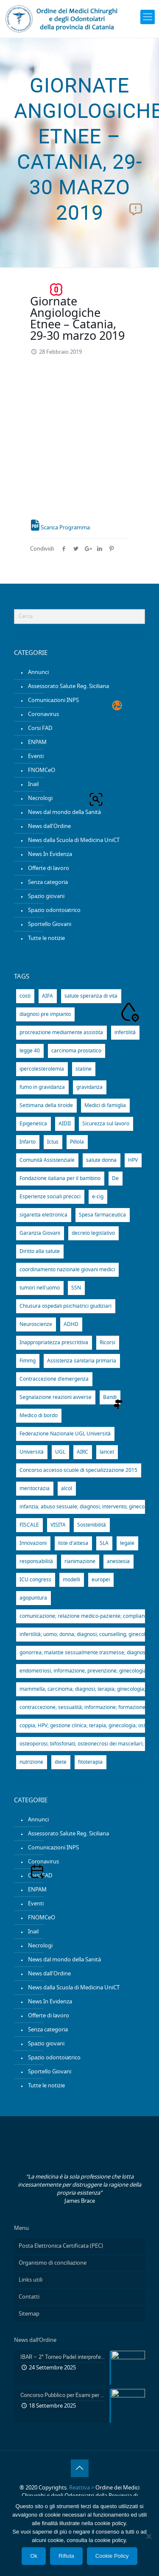  Describe the element at coordinates (56, 289) in the screenshot. I see `open the Amie calendar app` at that location.